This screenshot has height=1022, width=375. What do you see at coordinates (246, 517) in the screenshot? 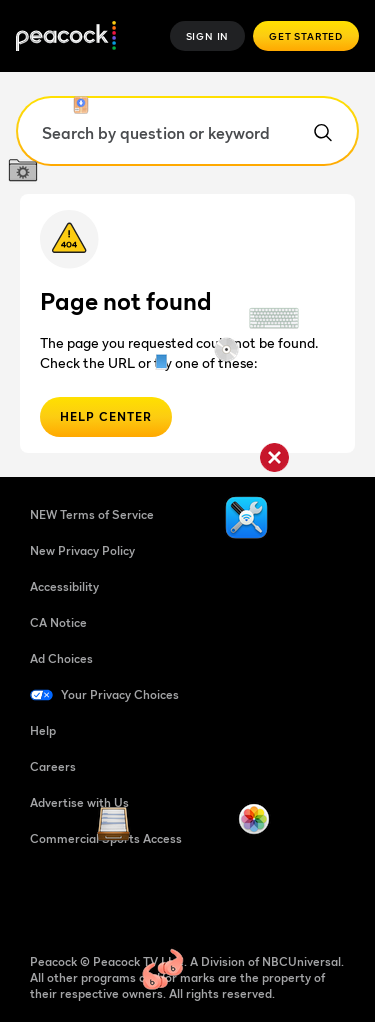
I see `open wireless diagnostics tool` at bounding box center [246, 517].